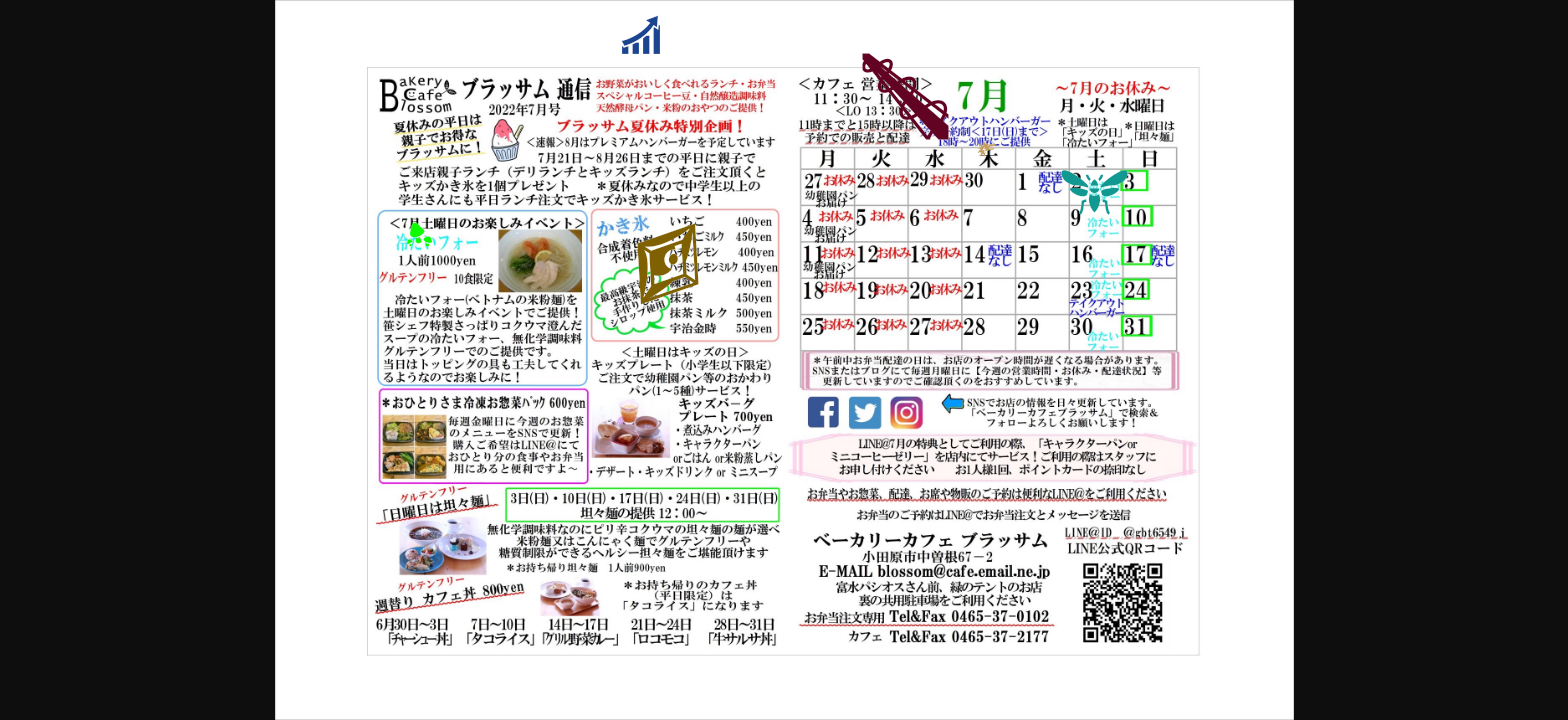 This screenshot has width=1568, height=720. I want to click on indicates a rare or precious item in a game inventory, so click(668, 264).